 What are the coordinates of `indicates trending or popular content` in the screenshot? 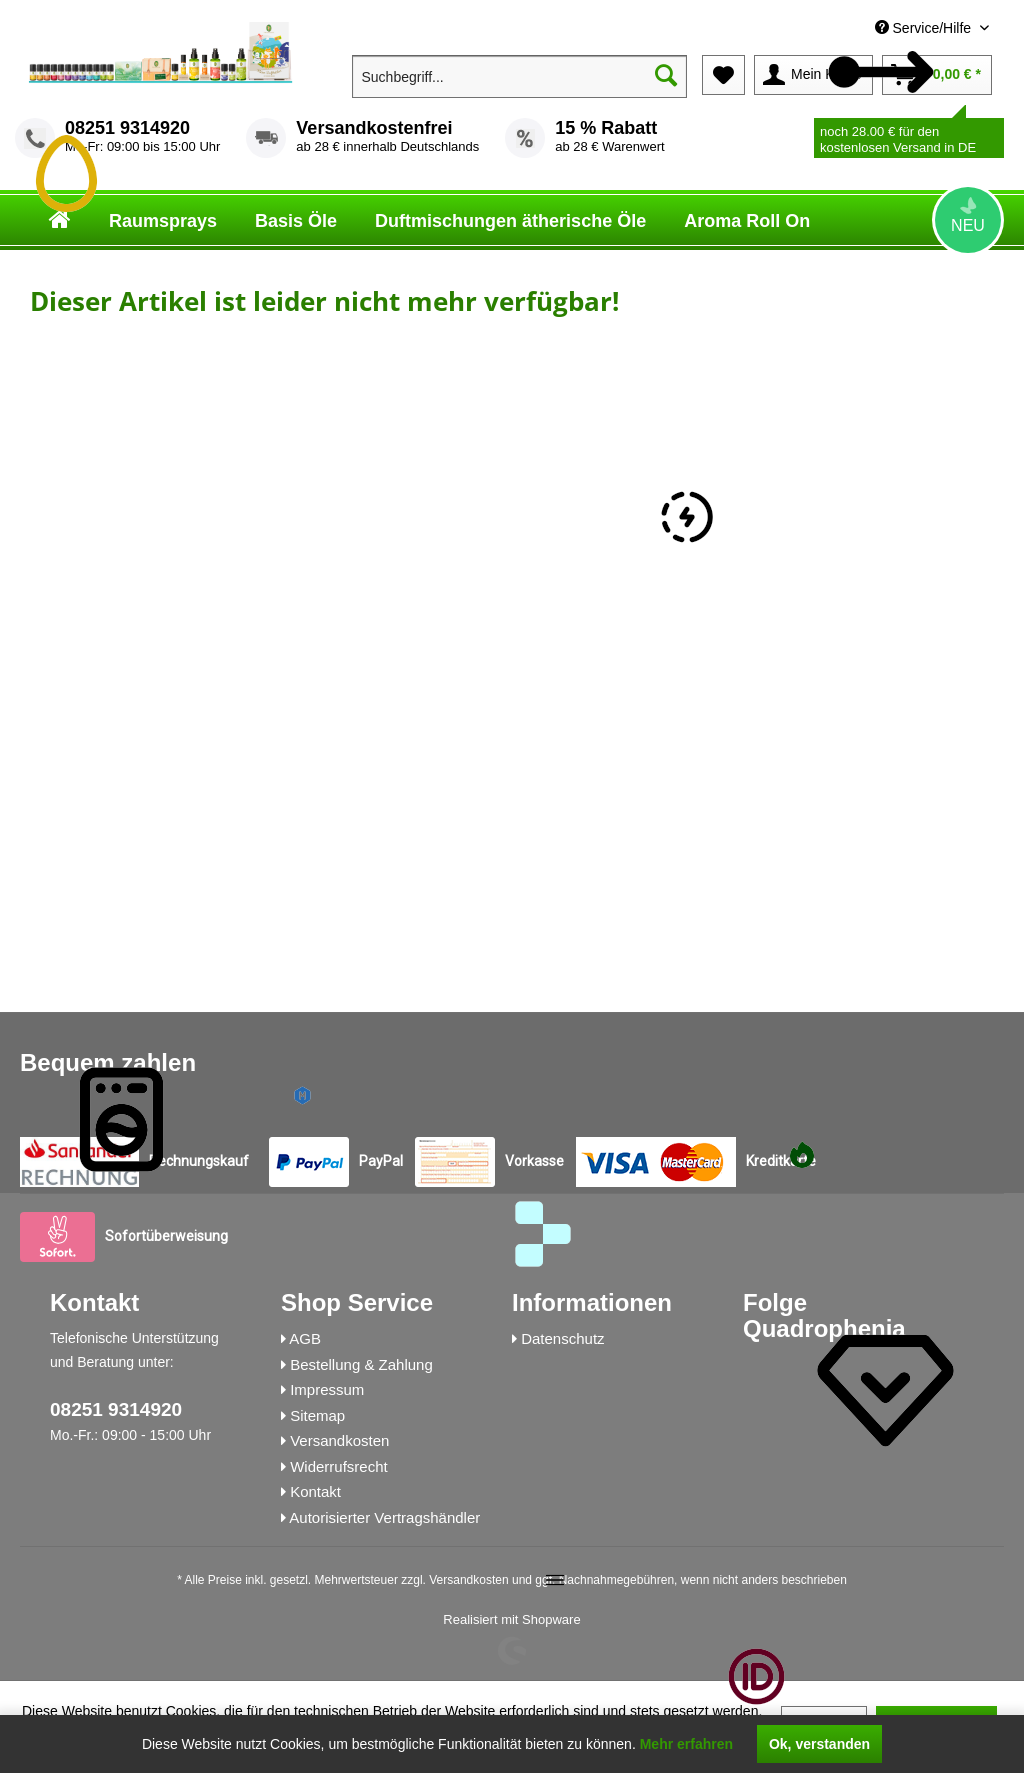 It's located at (802, 1155).